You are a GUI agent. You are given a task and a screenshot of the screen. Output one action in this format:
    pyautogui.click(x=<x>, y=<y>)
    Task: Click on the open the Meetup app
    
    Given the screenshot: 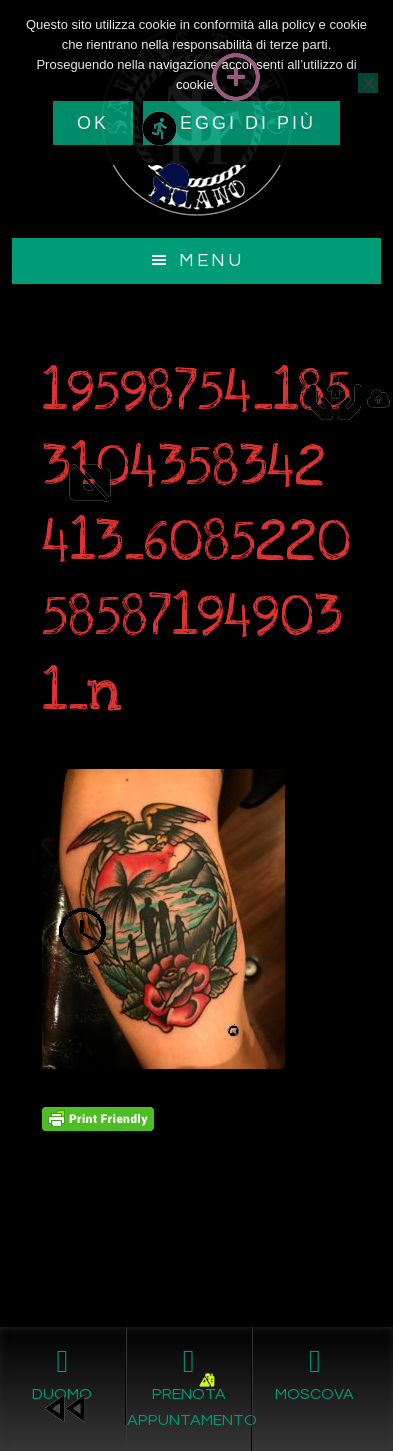 What is the action you would take?
    pyautogui.click(x=233, y=1030)
    